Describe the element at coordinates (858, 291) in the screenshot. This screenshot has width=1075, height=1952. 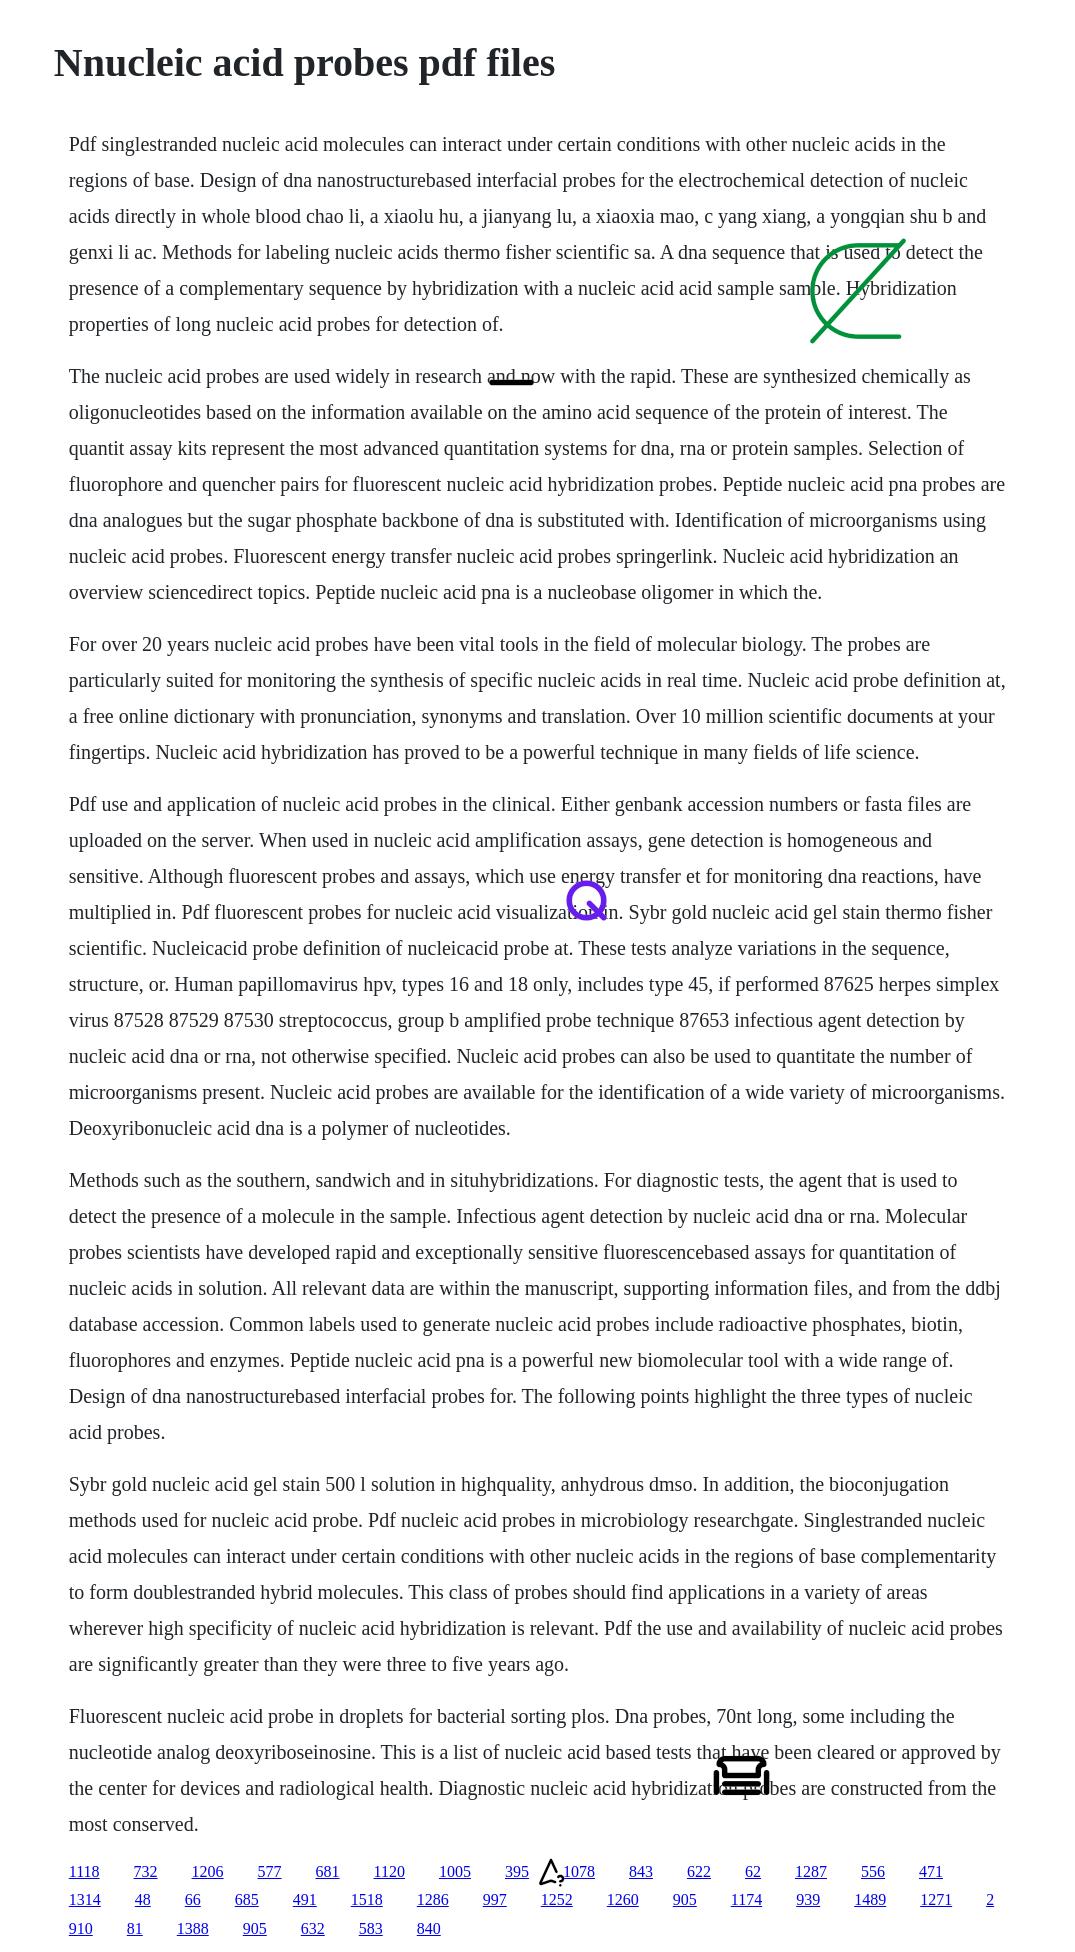
I see `indicates a set is not a subset of another in mathematical notation` at that location.